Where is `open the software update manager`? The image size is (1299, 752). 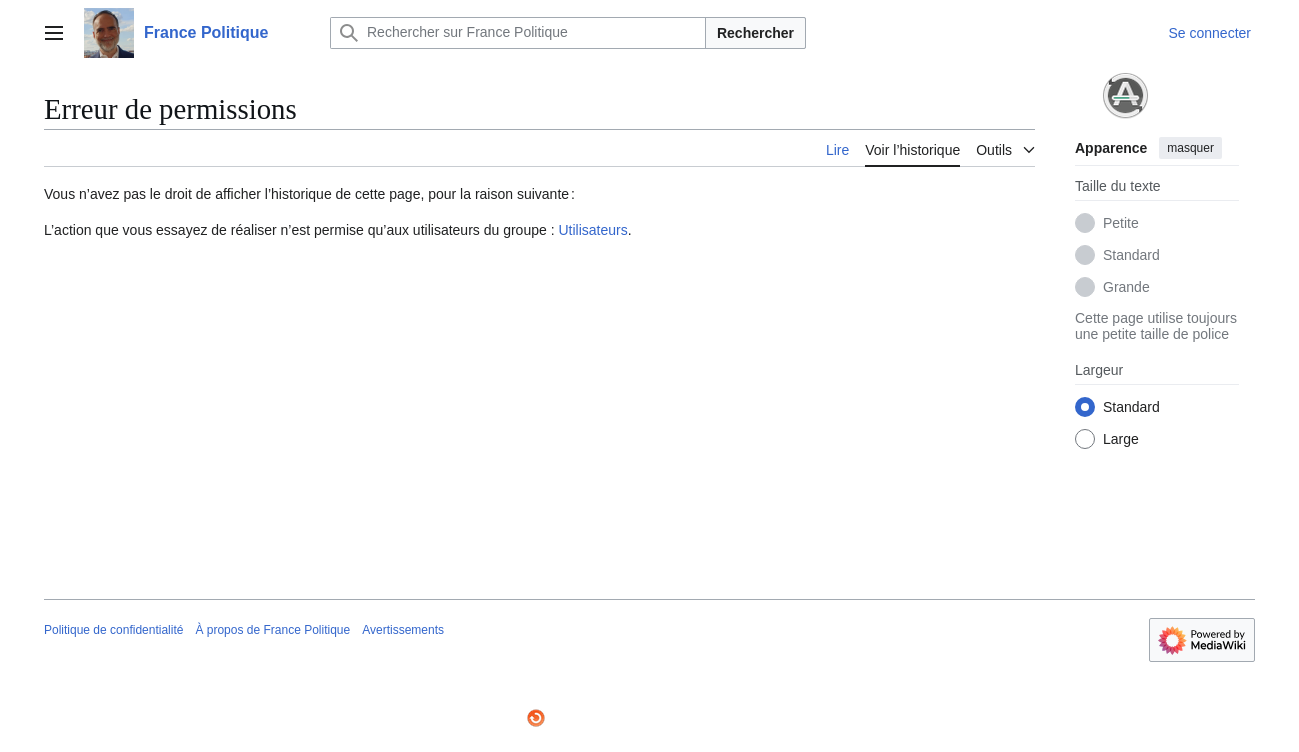
open the software update manager is located at coordinates (1125, 95).